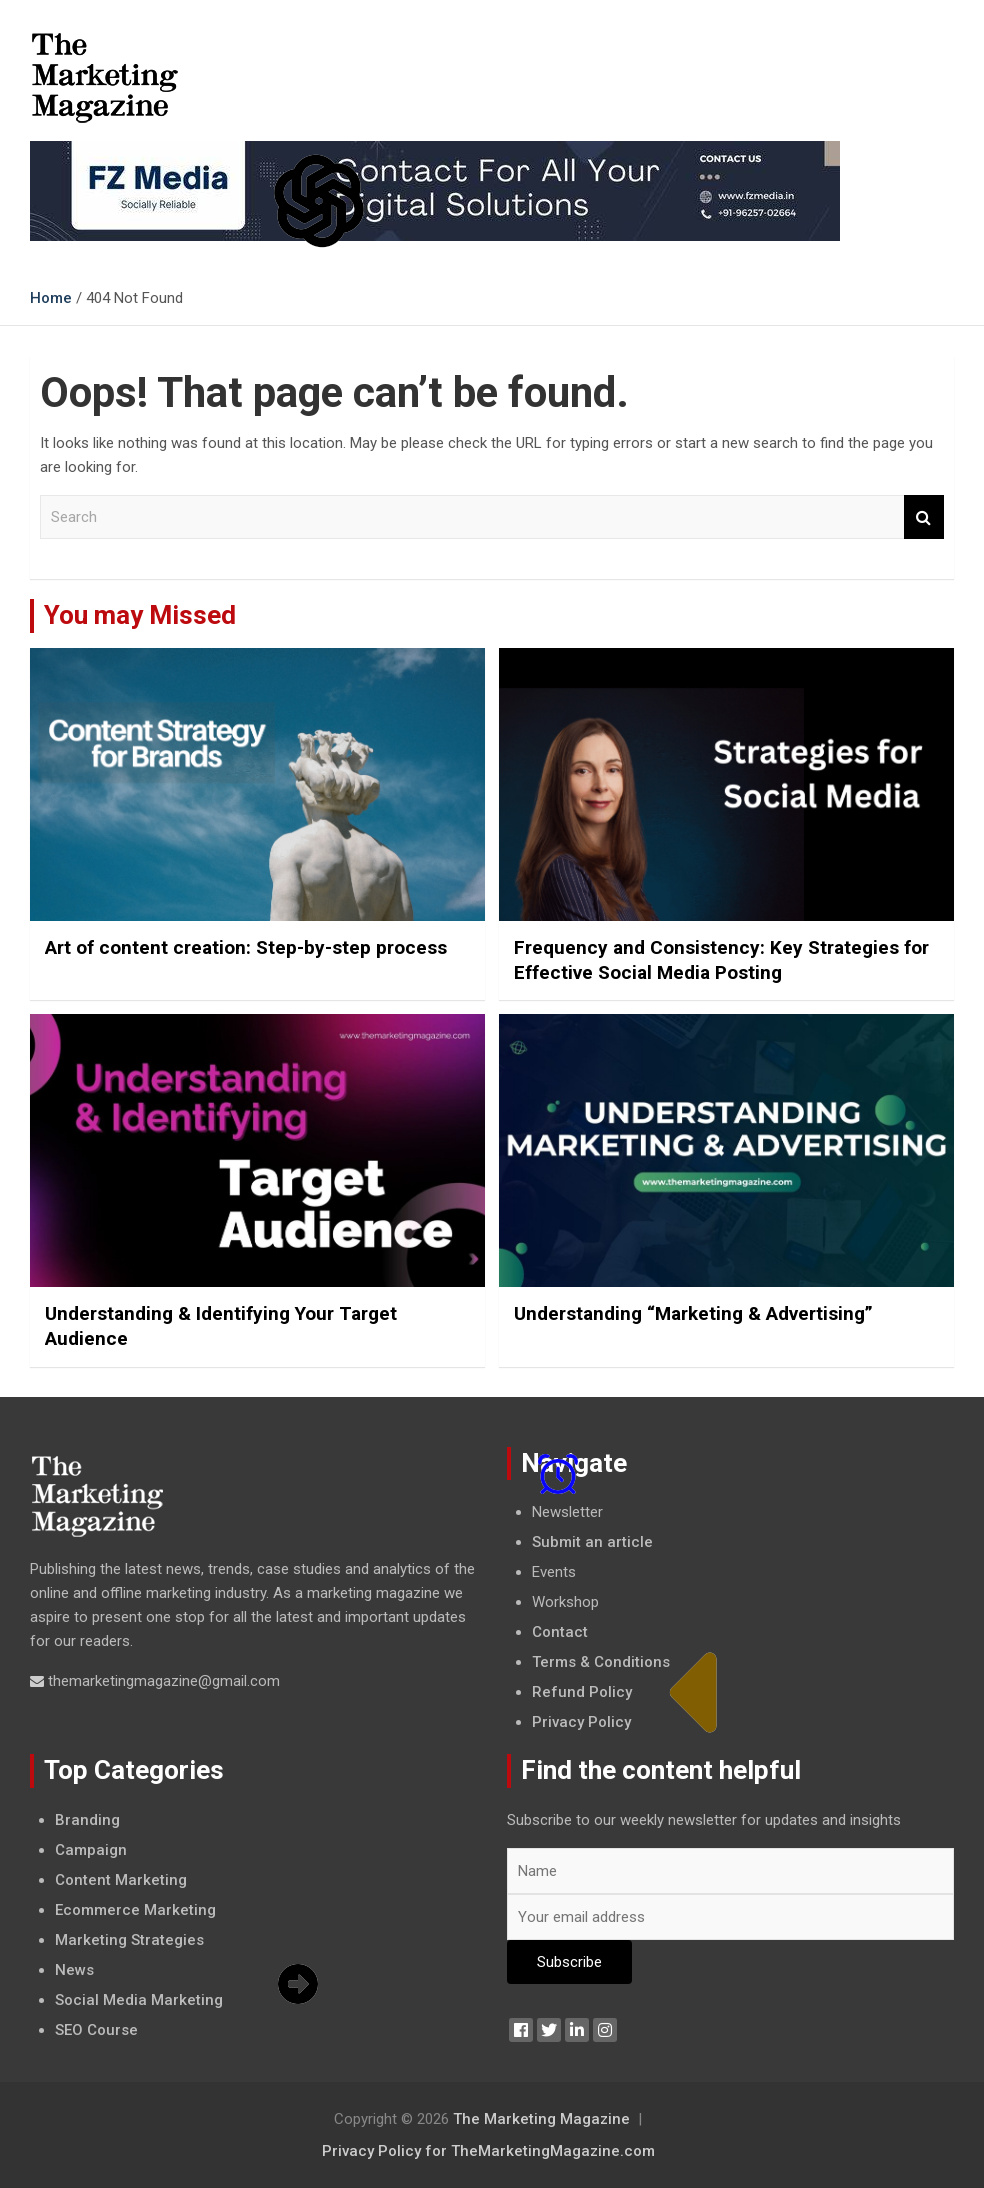 The width and height of the screenshot is (984, 2188). I want to click on go to next item or step, so click(298, 1984).